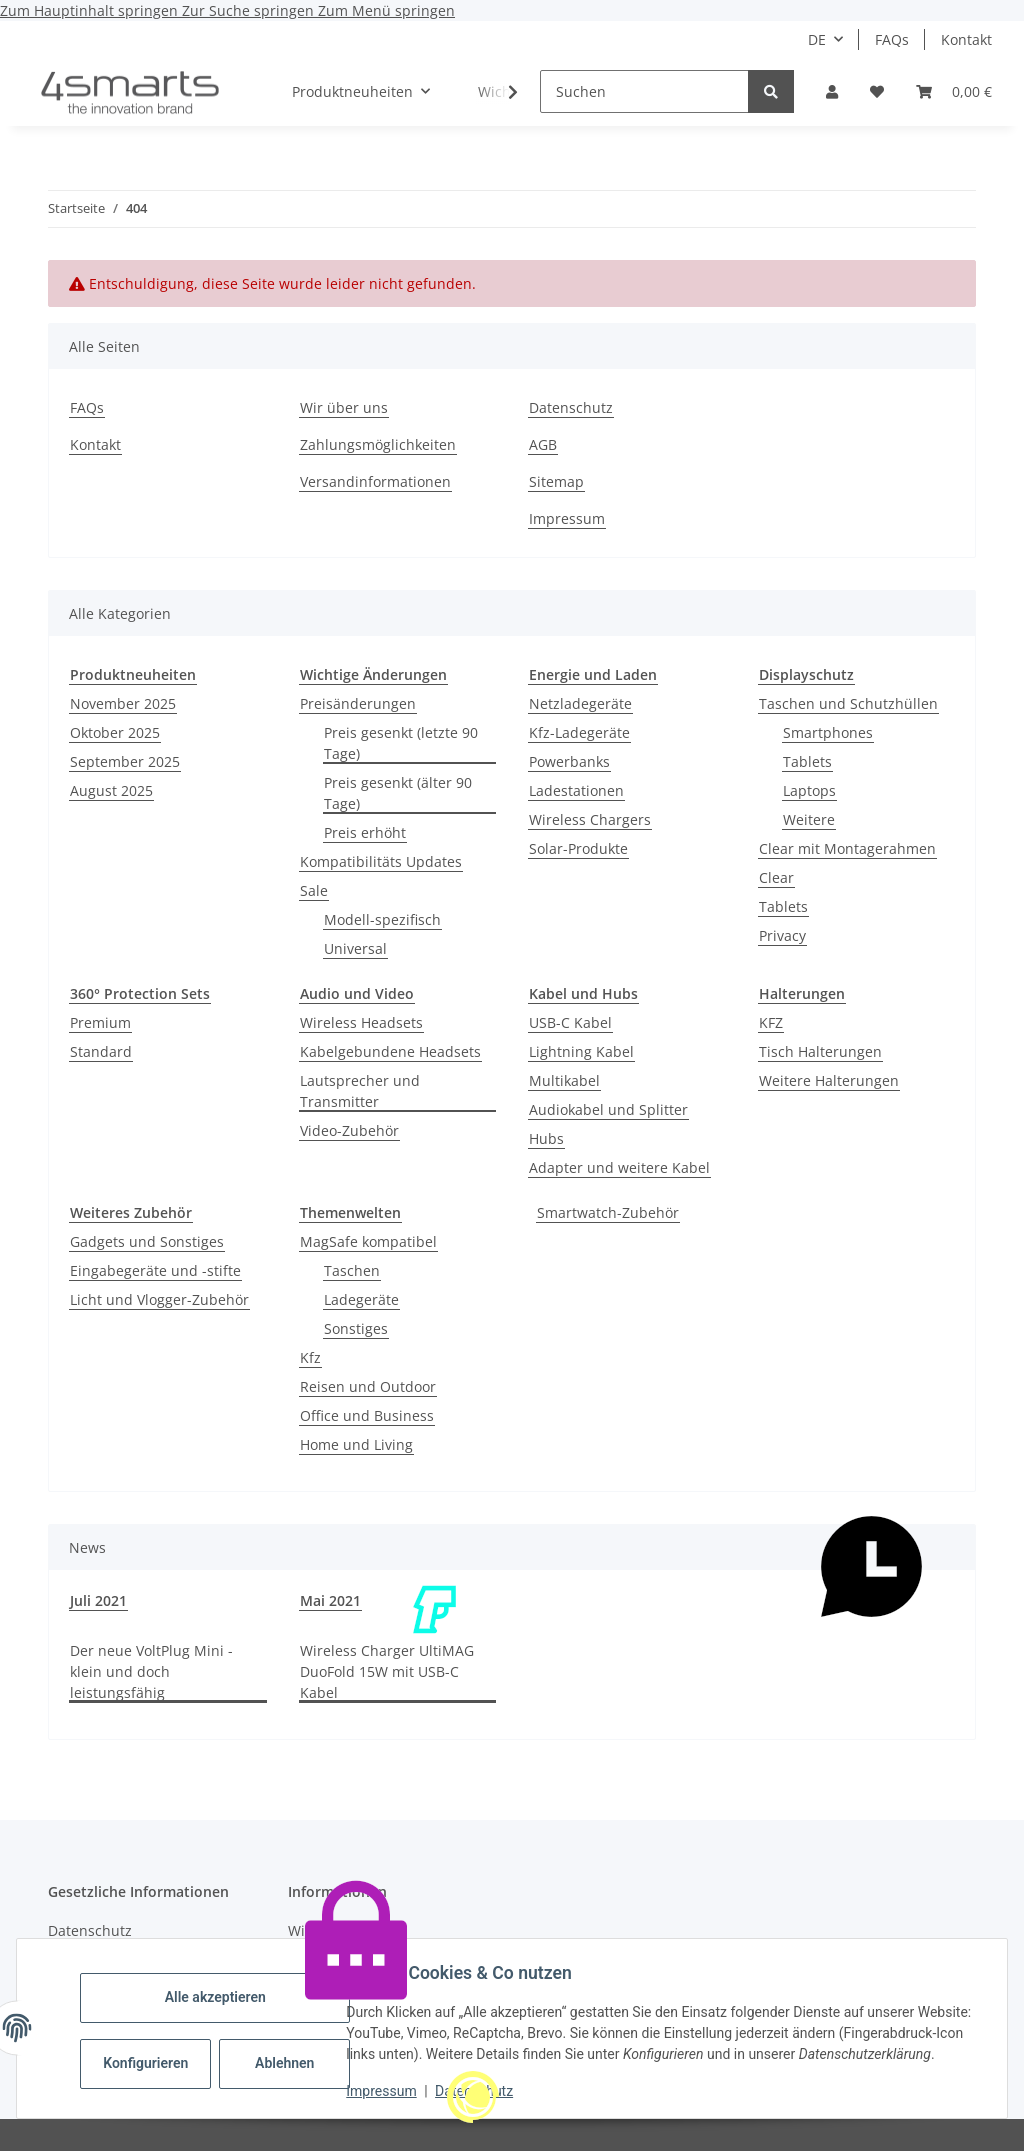 The height and width of the screenshot is (2151, 1024). I want to click on check temperature or thermal readings, so click(434, 1609).